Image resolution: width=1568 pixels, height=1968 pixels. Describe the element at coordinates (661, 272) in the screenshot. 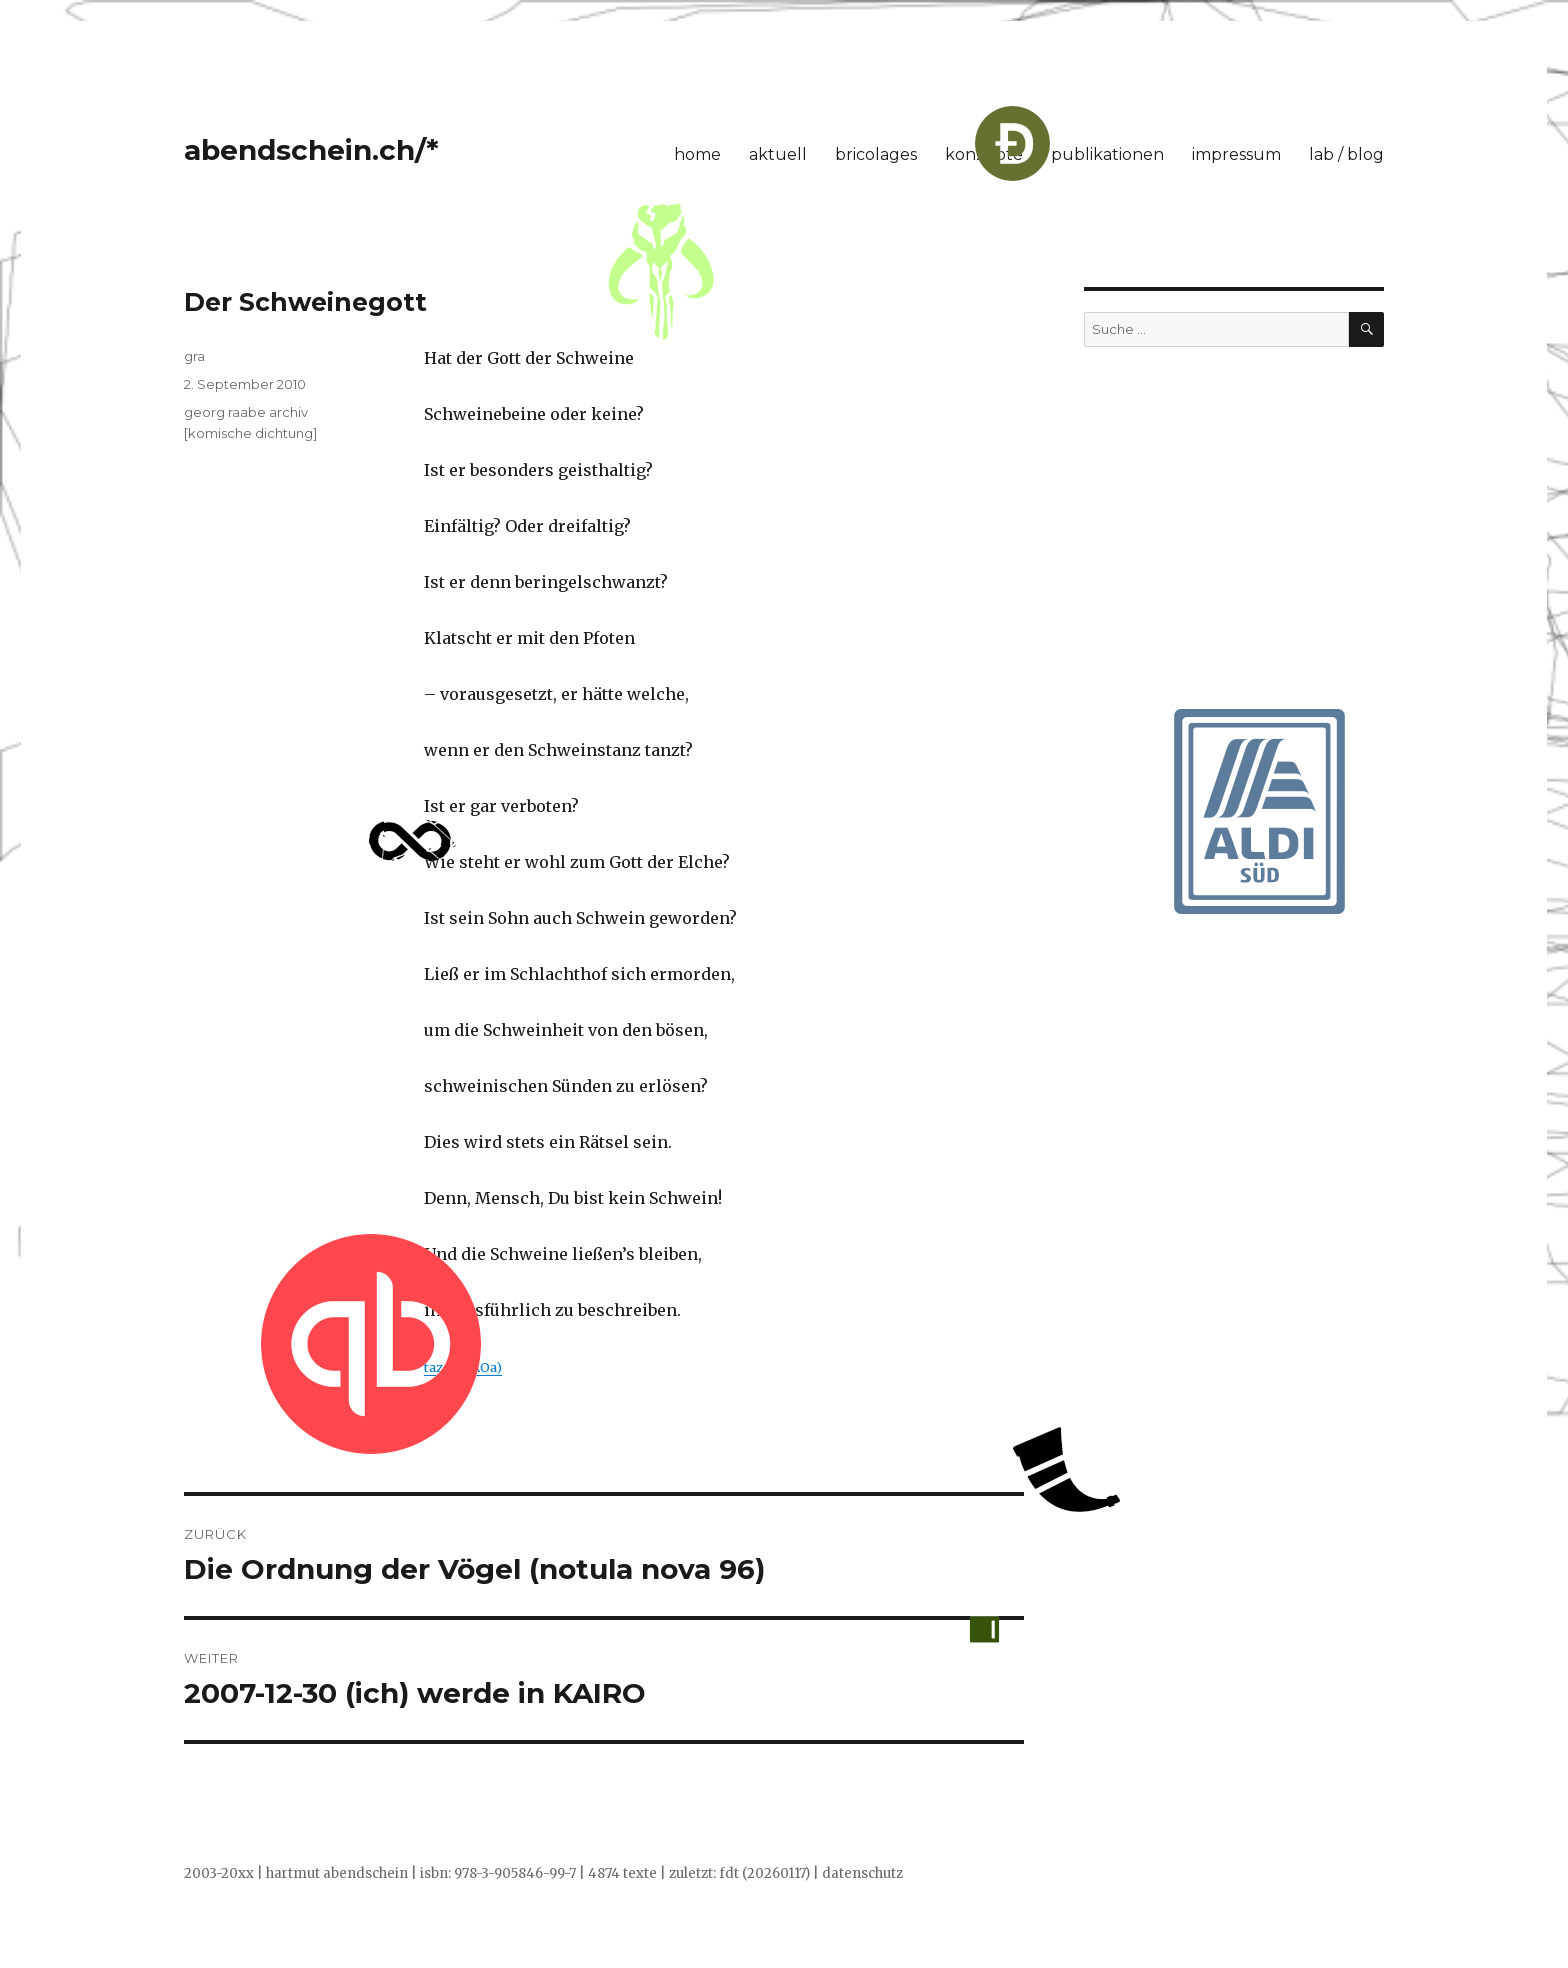

I see `the mandalorian logo from star wars` at that location.